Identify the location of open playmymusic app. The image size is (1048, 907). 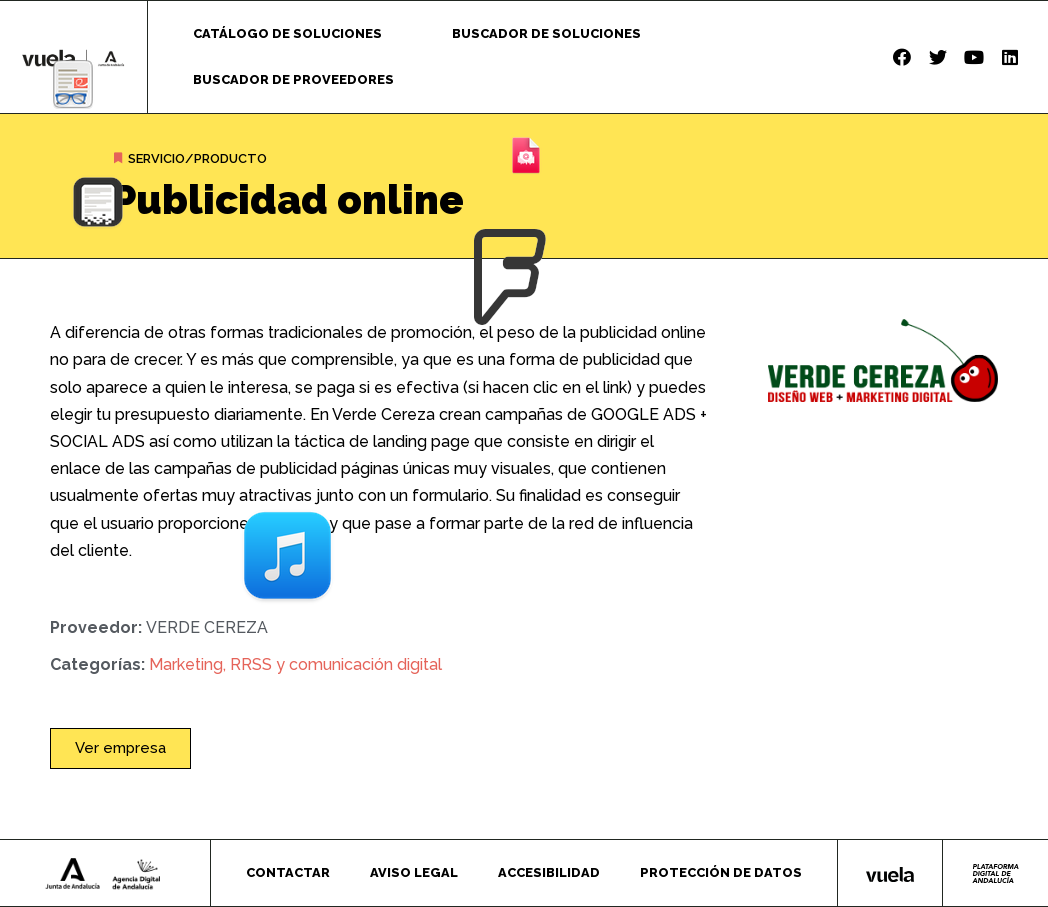
(287, 555).